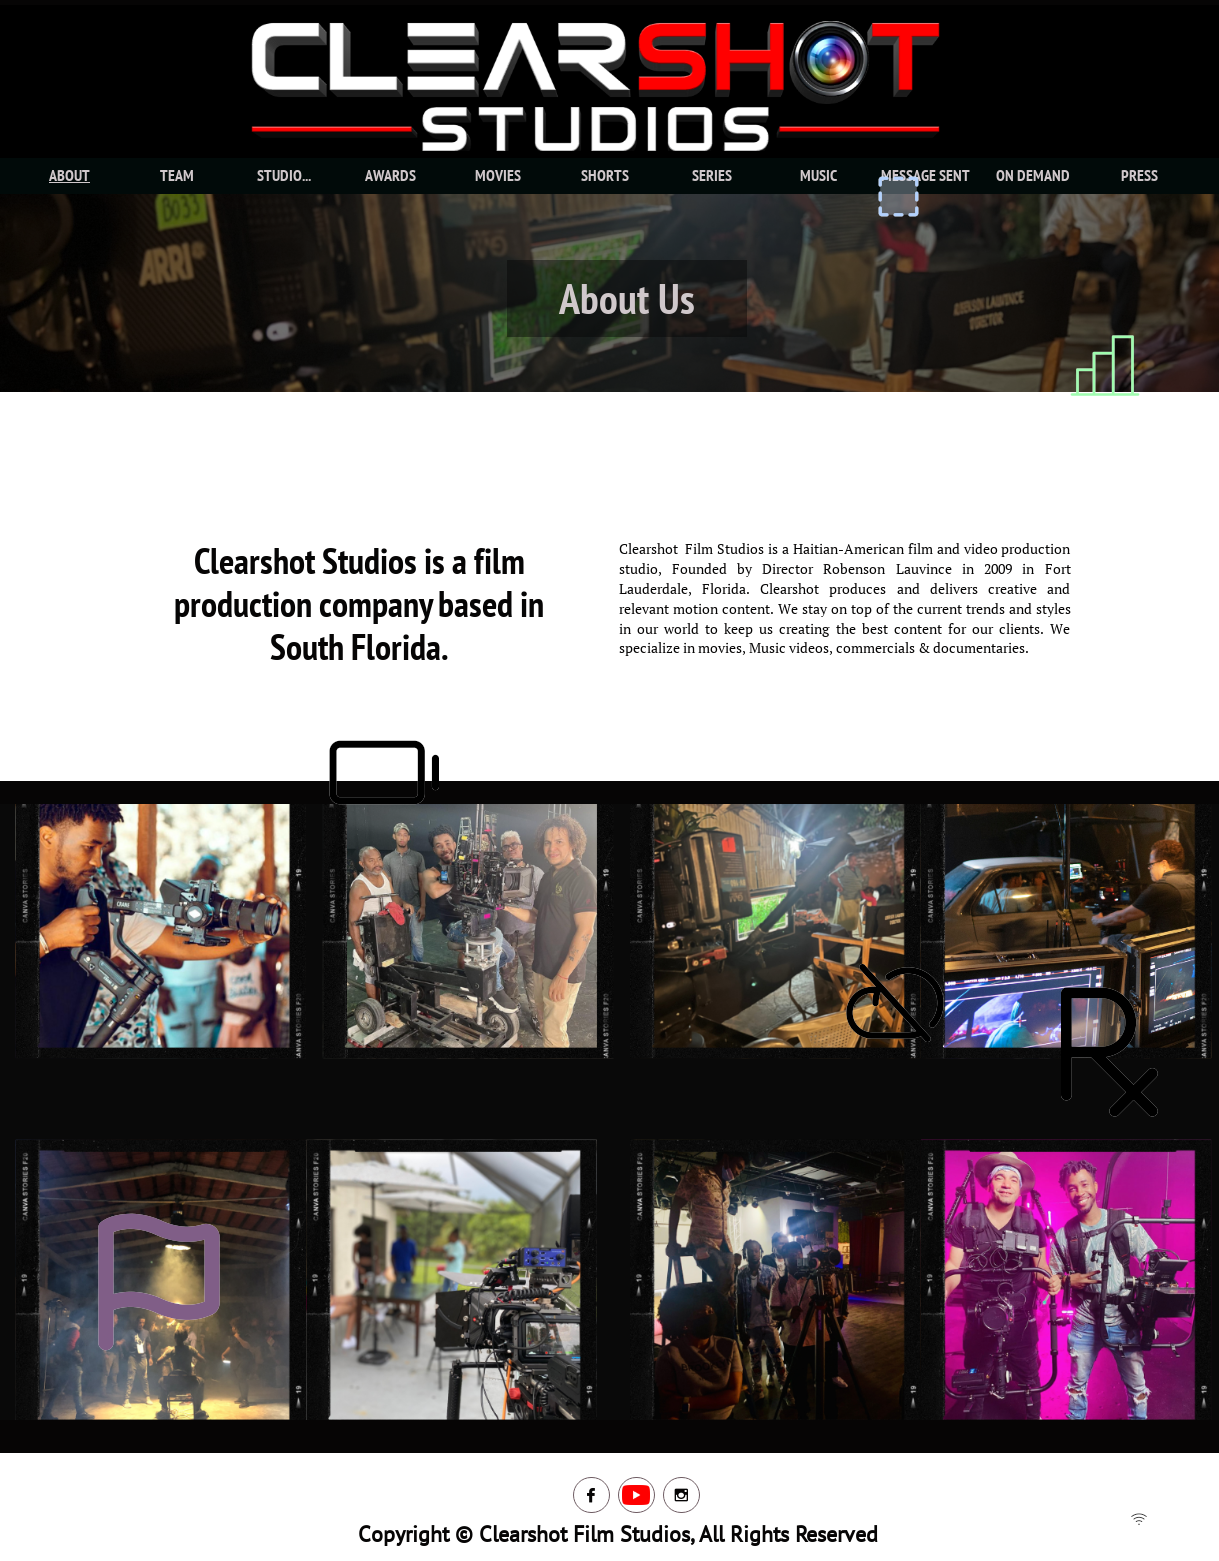 The height and width of the screenshot is (1561, 1219). What do you see at coordinates (1104, 1052) in the screenshot?
I see `view prescription details` at bounding box center [1104, 1052].